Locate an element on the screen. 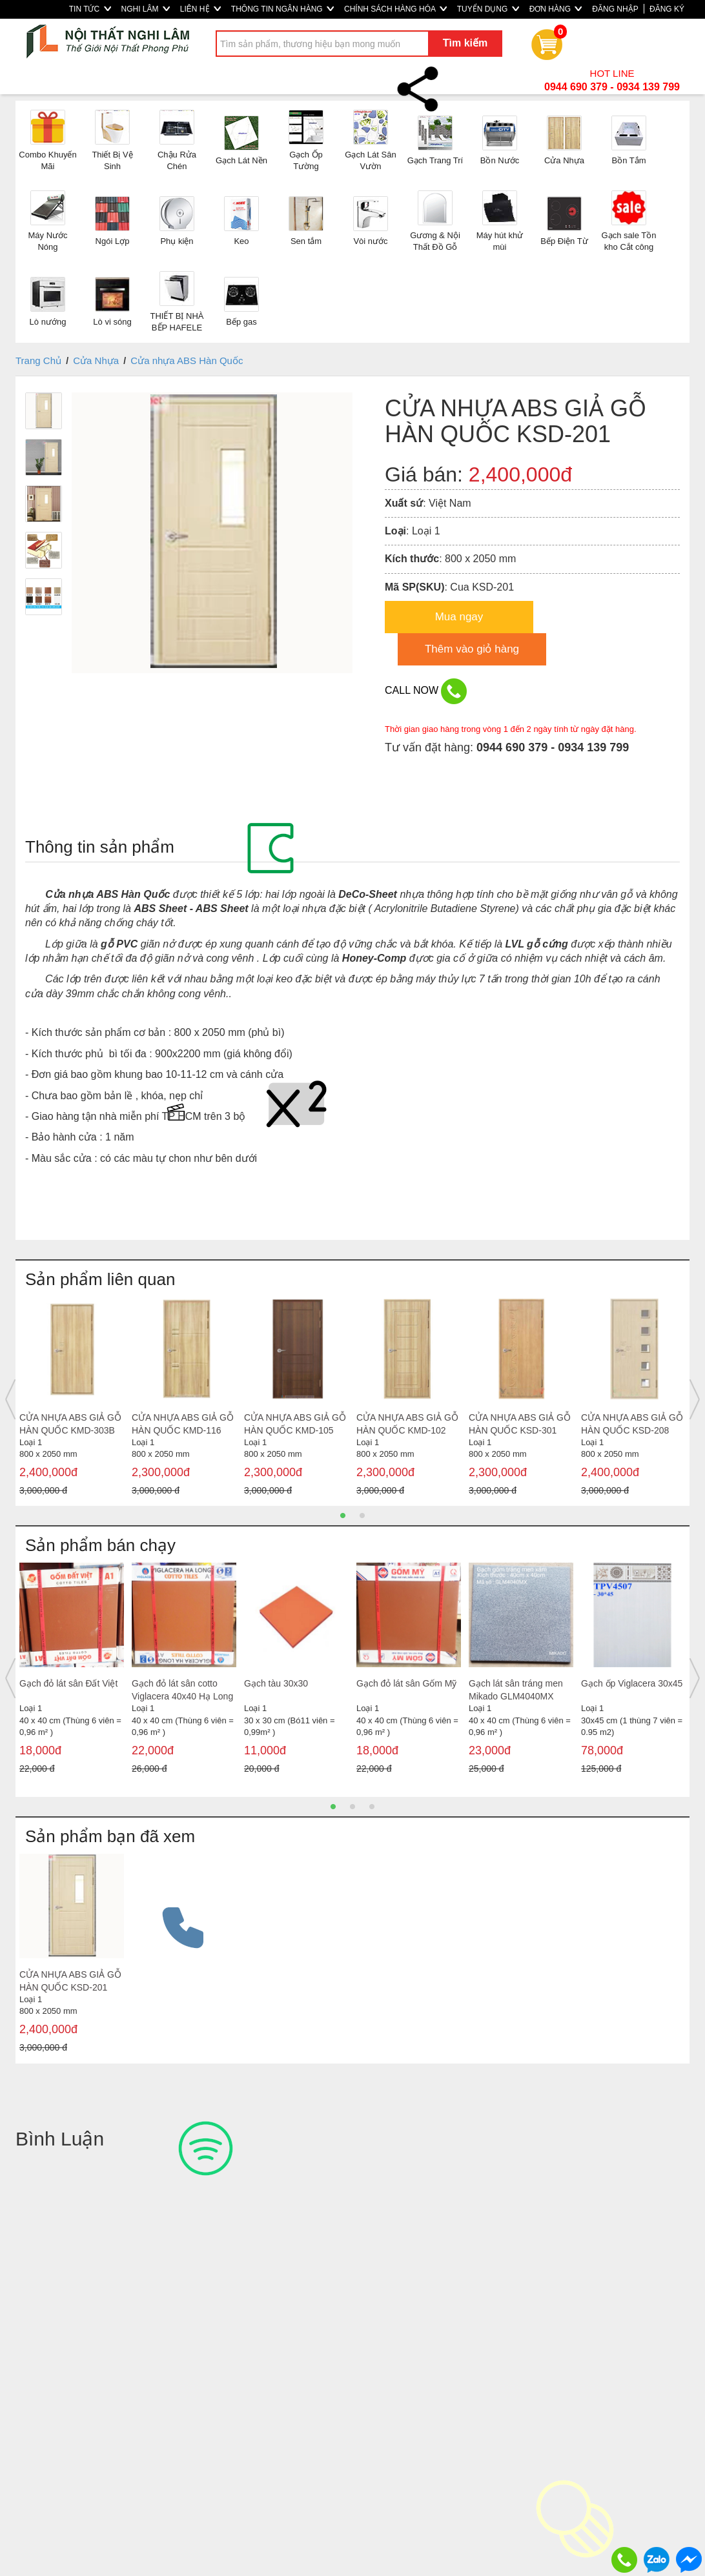  make a phone call is located at coordinates (184, 1927).